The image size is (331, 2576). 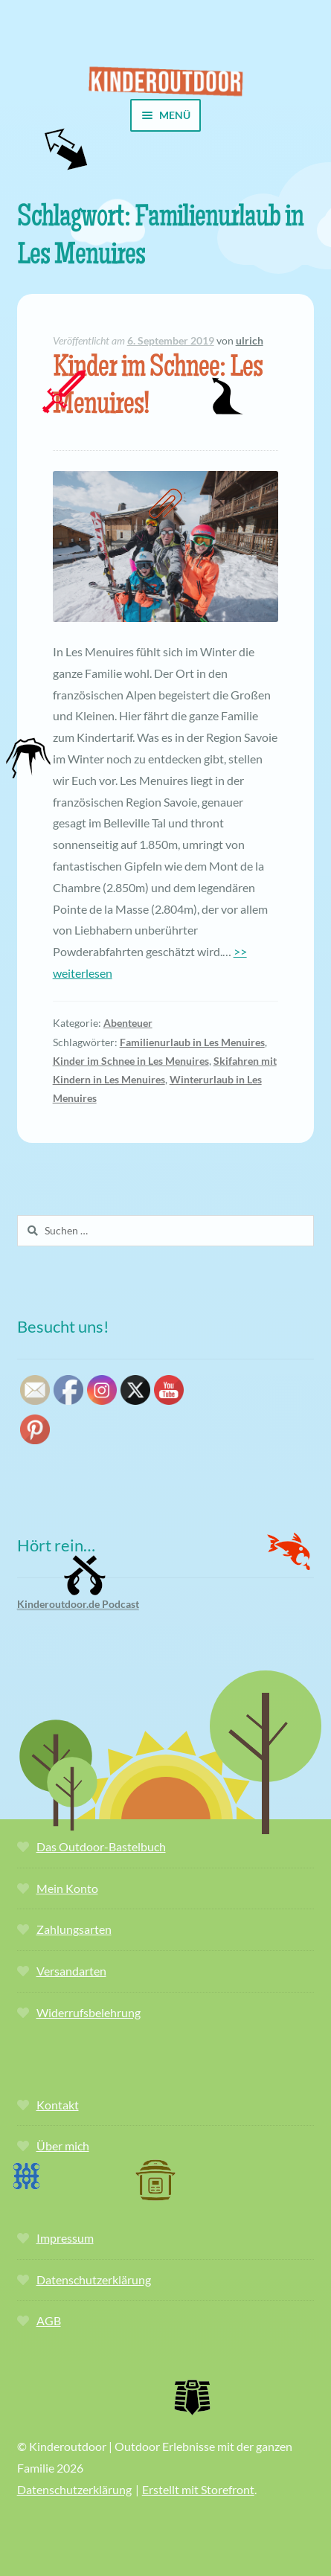 I want to click on access network or connection settings, so click(x=26, y=2176).